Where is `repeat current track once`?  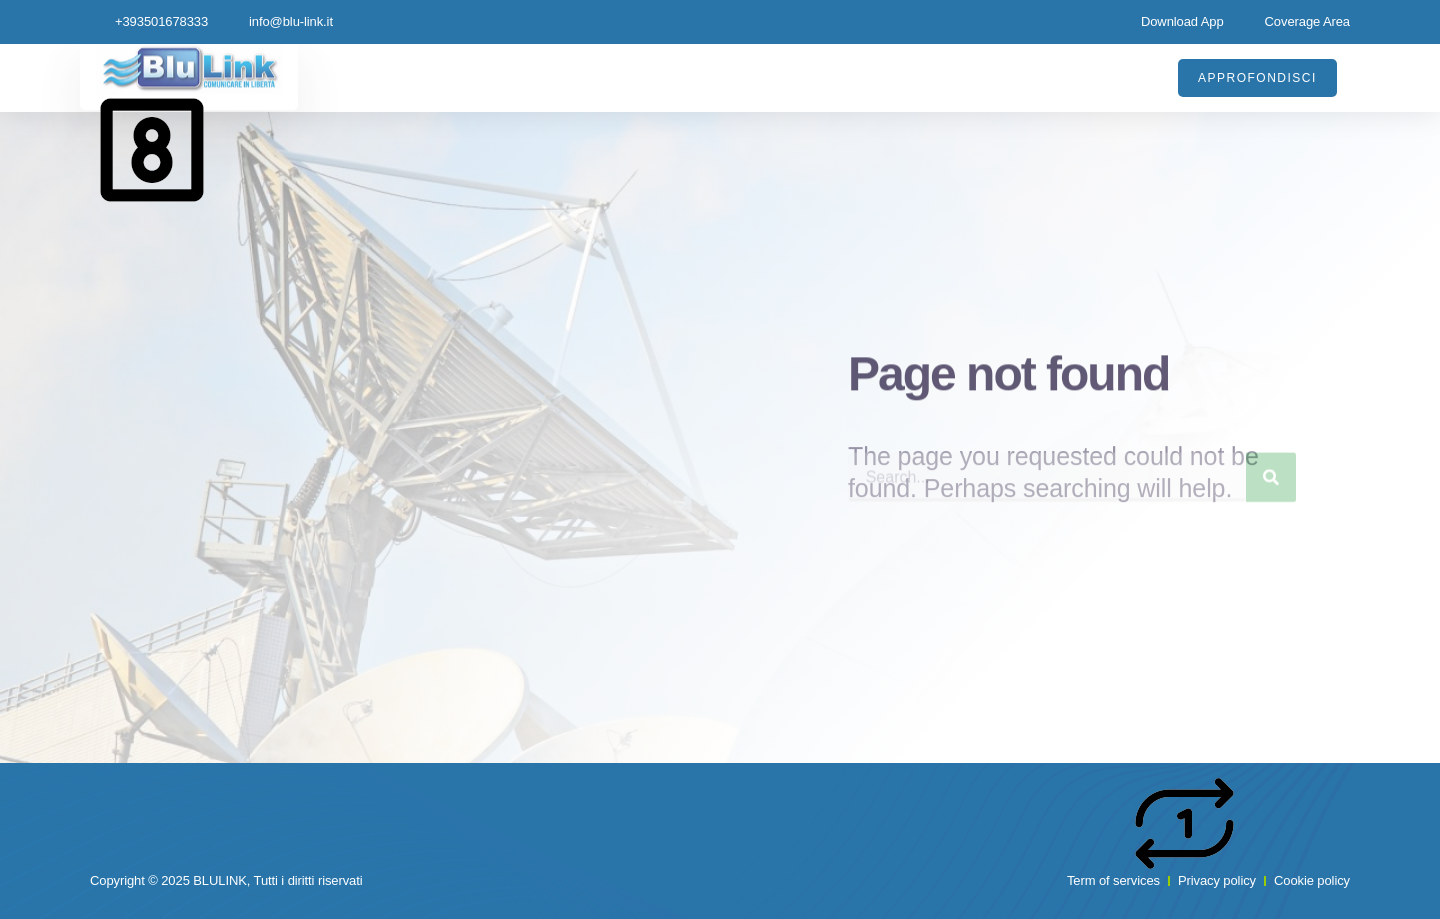
repeat current track once is located at coordinates (1184, 823).